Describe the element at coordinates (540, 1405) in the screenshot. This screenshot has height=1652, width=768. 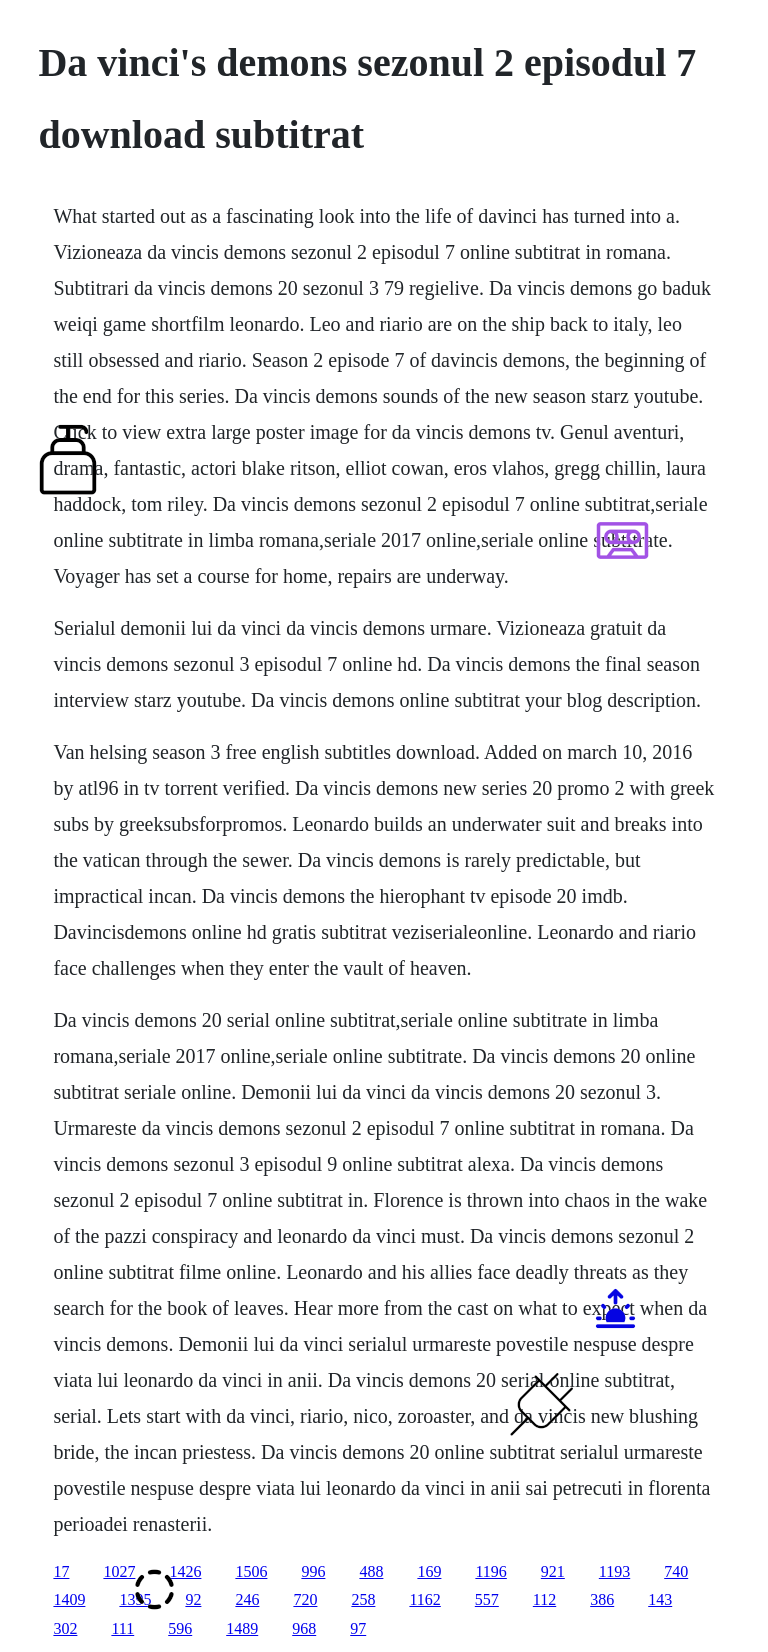
I see `connect to a power source` at that location.